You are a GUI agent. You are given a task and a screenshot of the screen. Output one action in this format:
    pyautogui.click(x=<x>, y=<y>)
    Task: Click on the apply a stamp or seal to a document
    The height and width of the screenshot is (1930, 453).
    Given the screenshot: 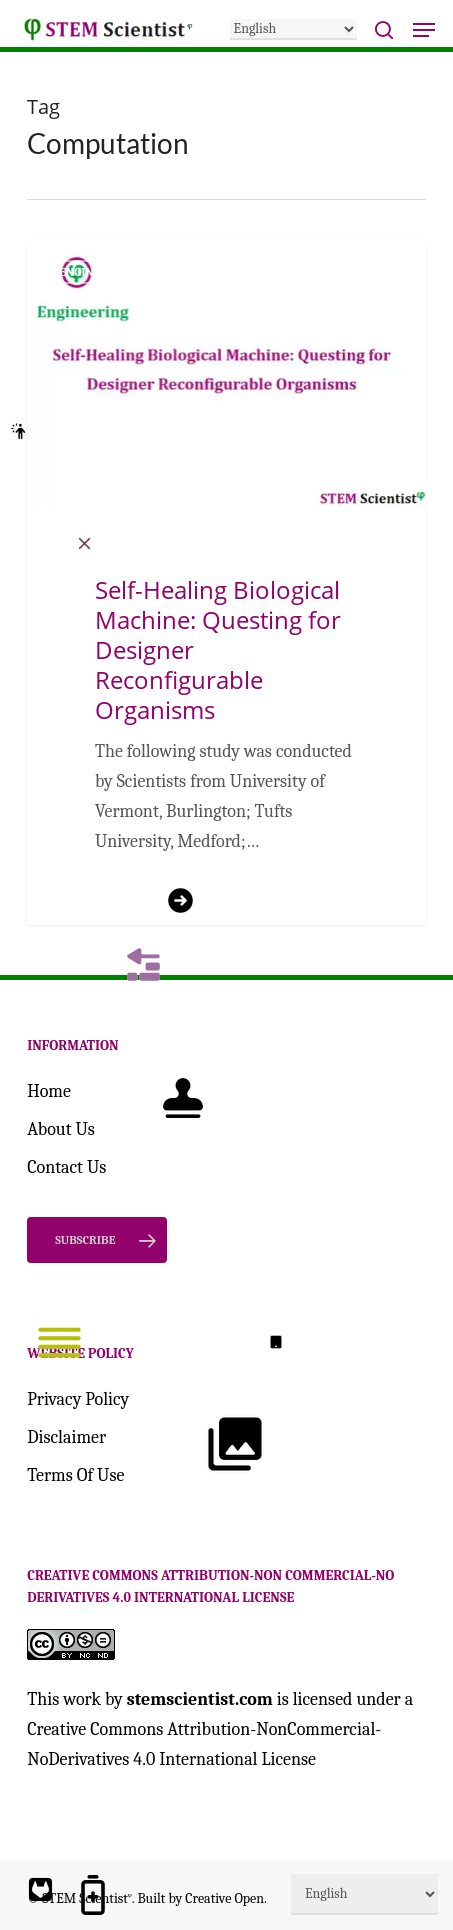 What is the action you would take?
    pyautogui.click(x=183, y=1098)
    